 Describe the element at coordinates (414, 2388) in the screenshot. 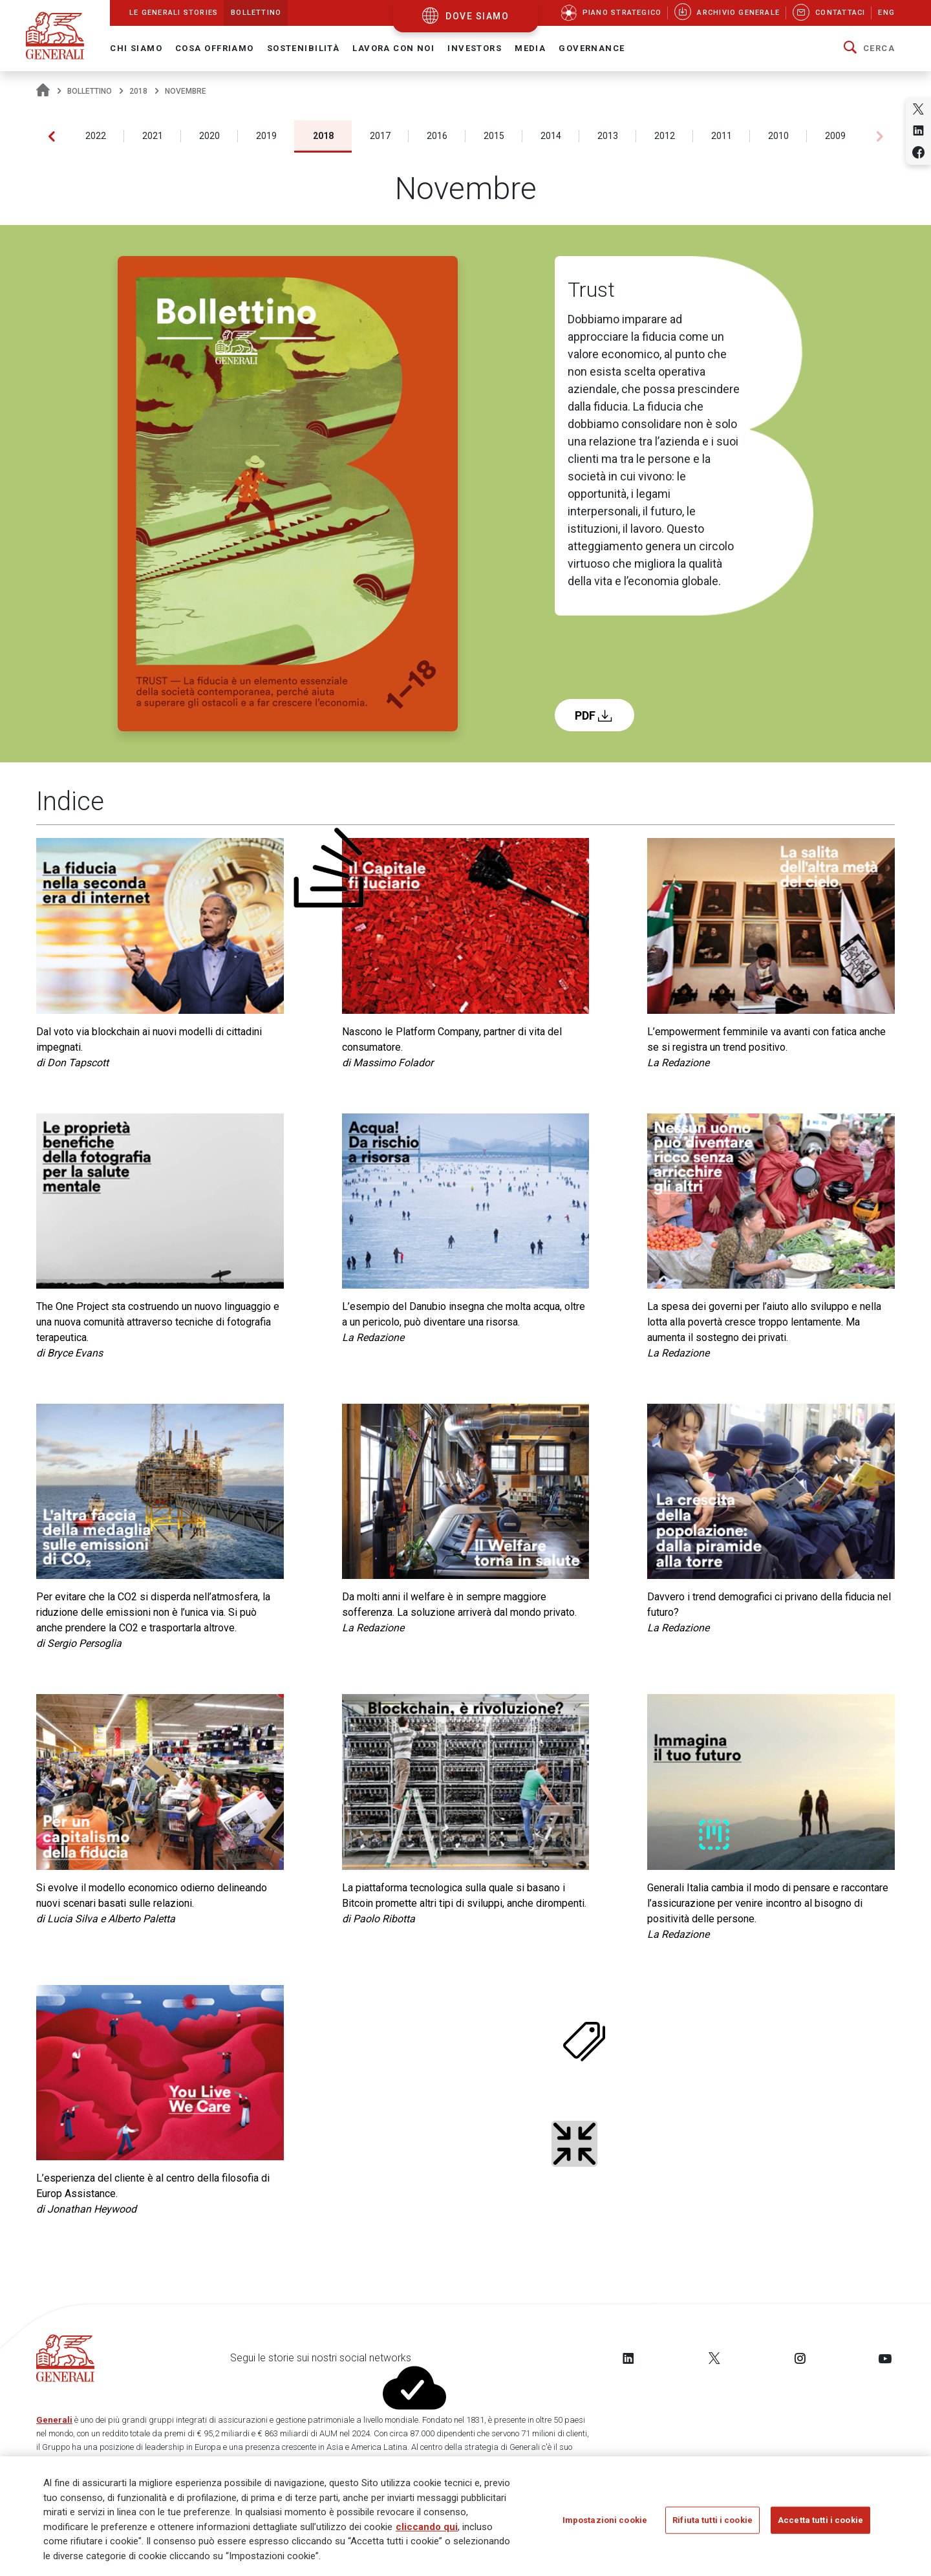

I see `file successfully uploaded to cloud storage` at that location.